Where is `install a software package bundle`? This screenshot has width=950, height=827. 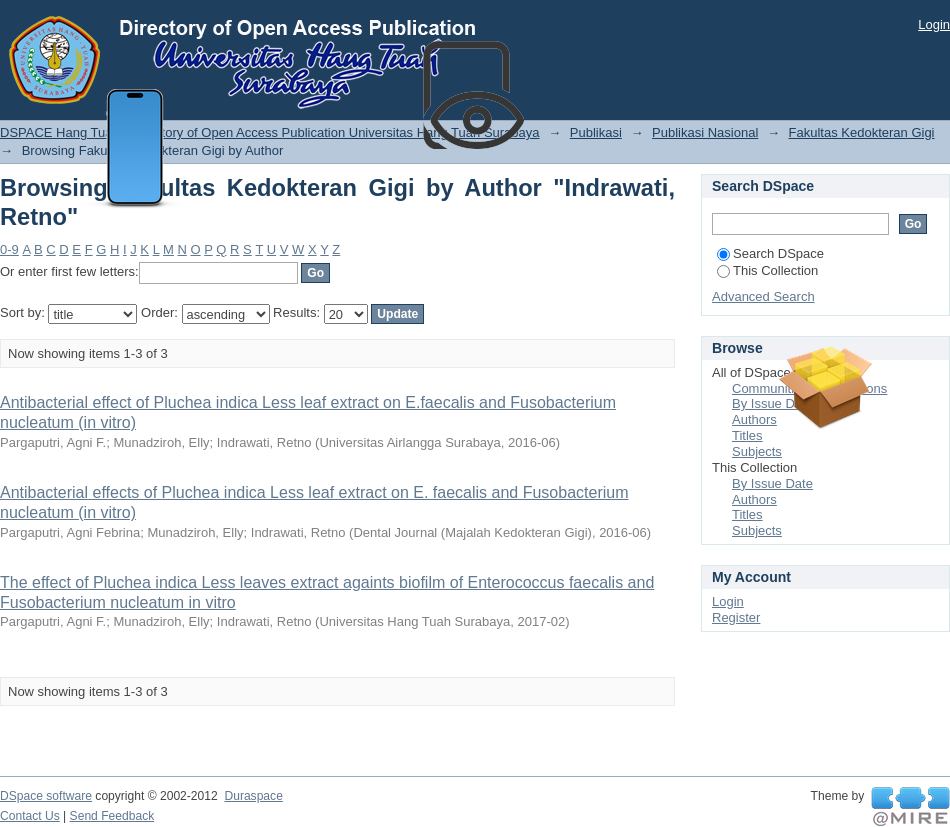 install a software package bundle is located at coordinates (827, 386).